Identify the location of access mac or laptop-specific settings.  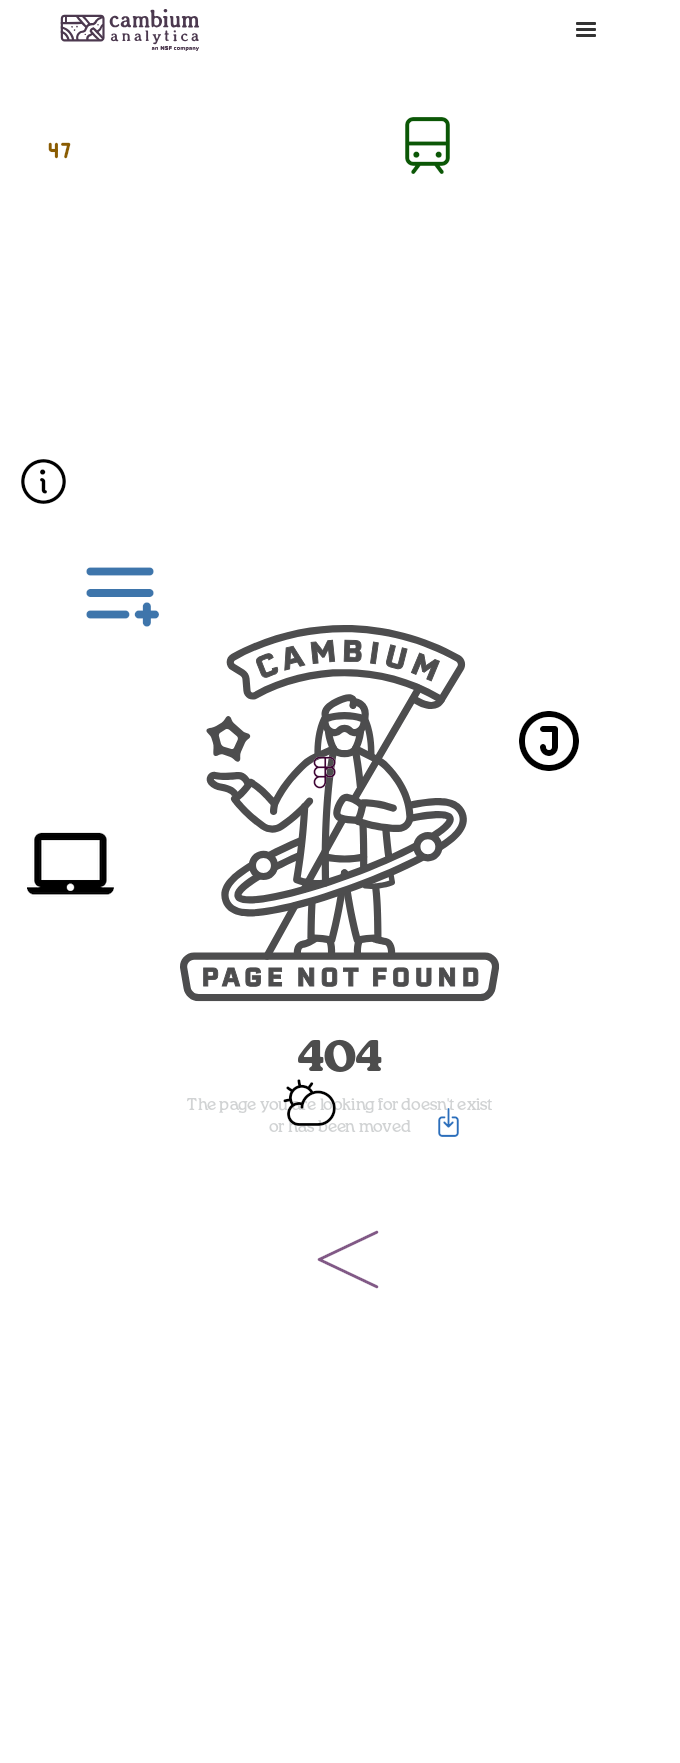
(70, 865).